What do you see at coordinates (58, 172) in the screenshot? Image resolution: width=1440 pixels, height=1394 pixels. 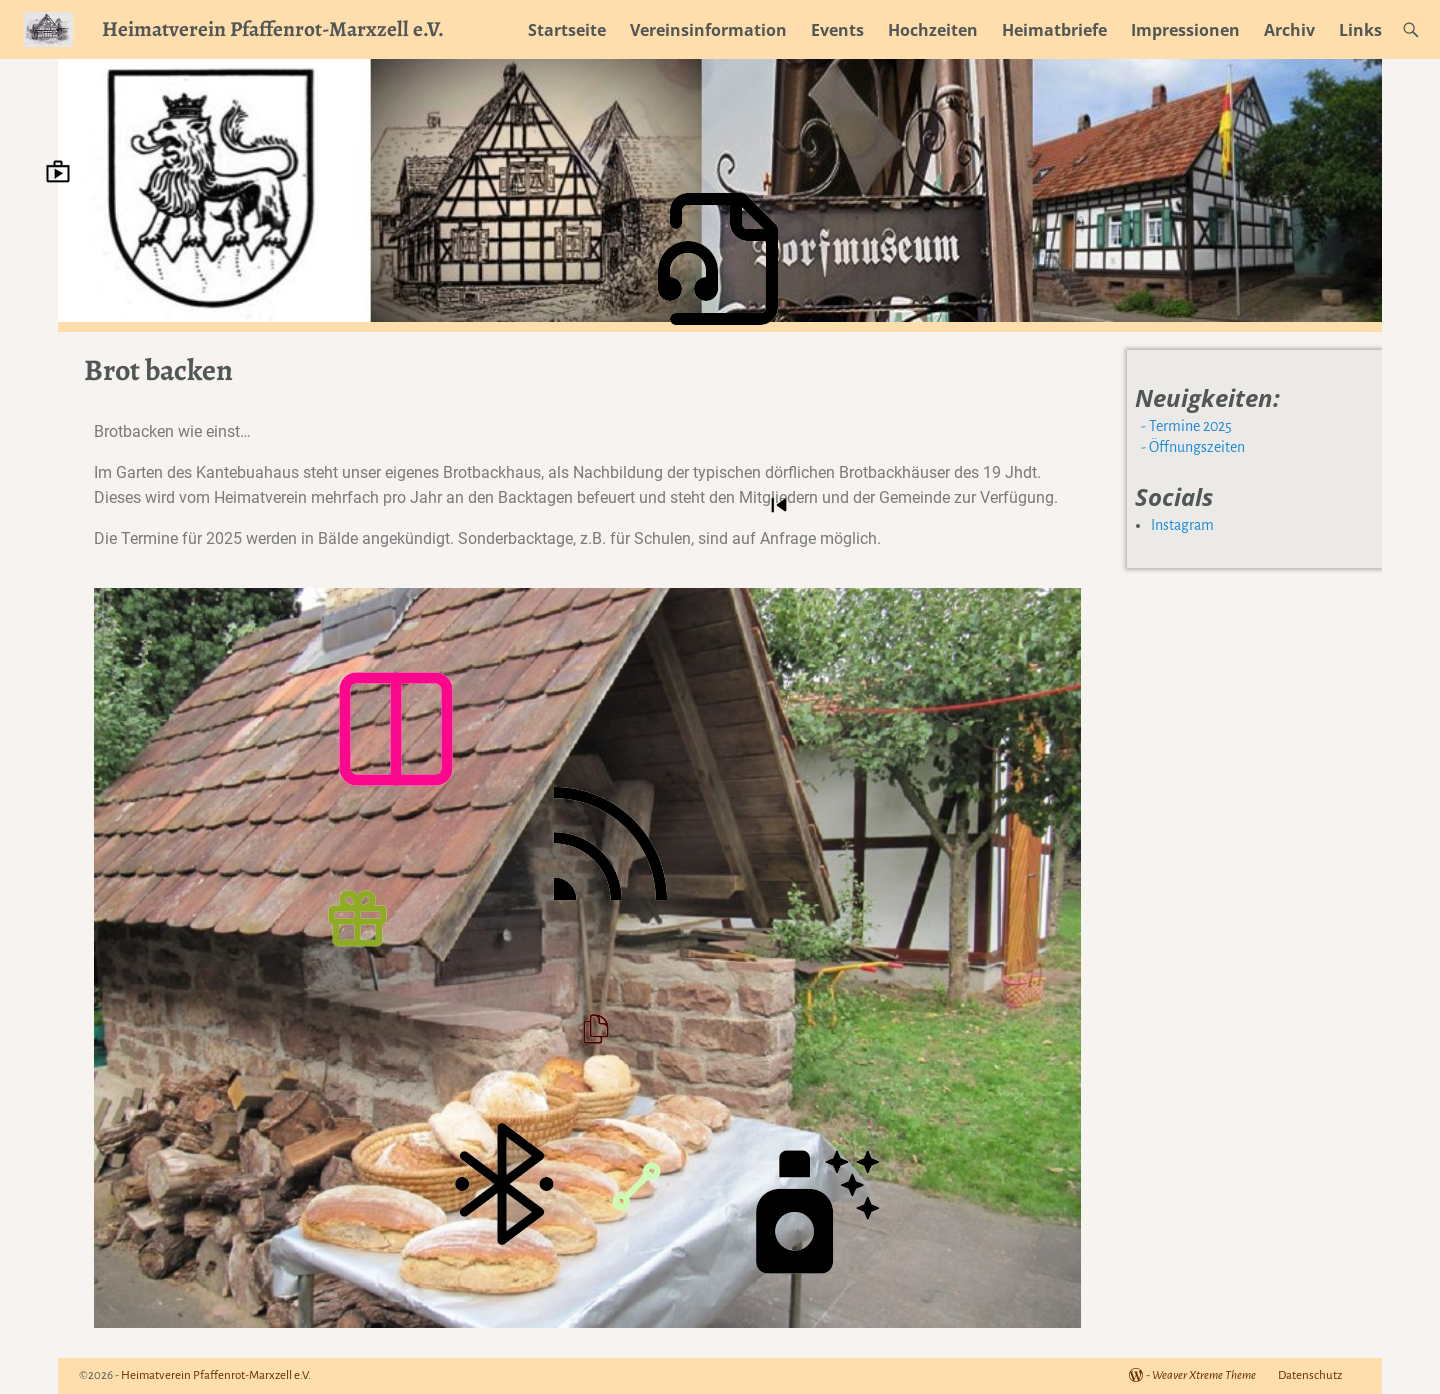 I see `open the shop or store` at bounding box center [58, 172].